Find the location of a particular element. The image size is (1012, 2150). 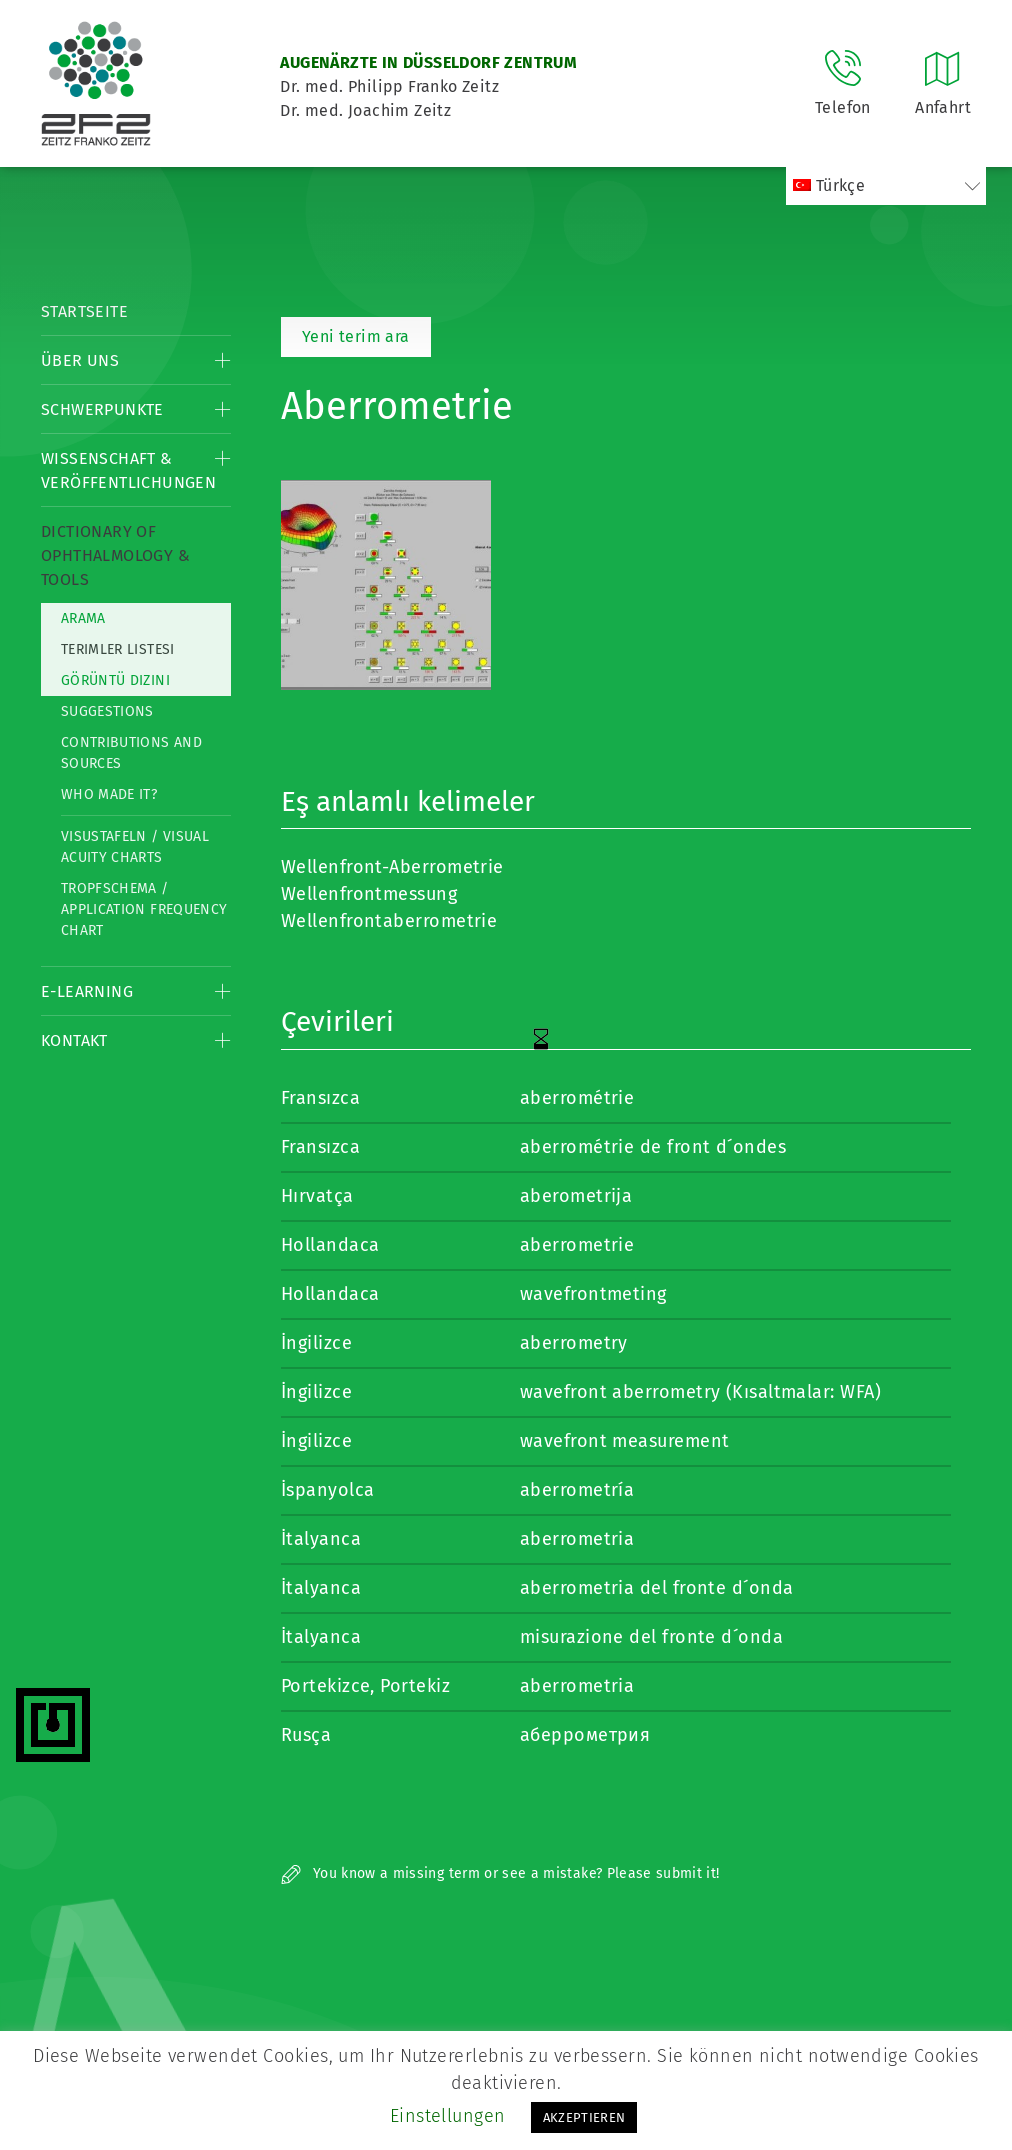

tap to enable nfc connectivity is located at coordinates (53, 1725).